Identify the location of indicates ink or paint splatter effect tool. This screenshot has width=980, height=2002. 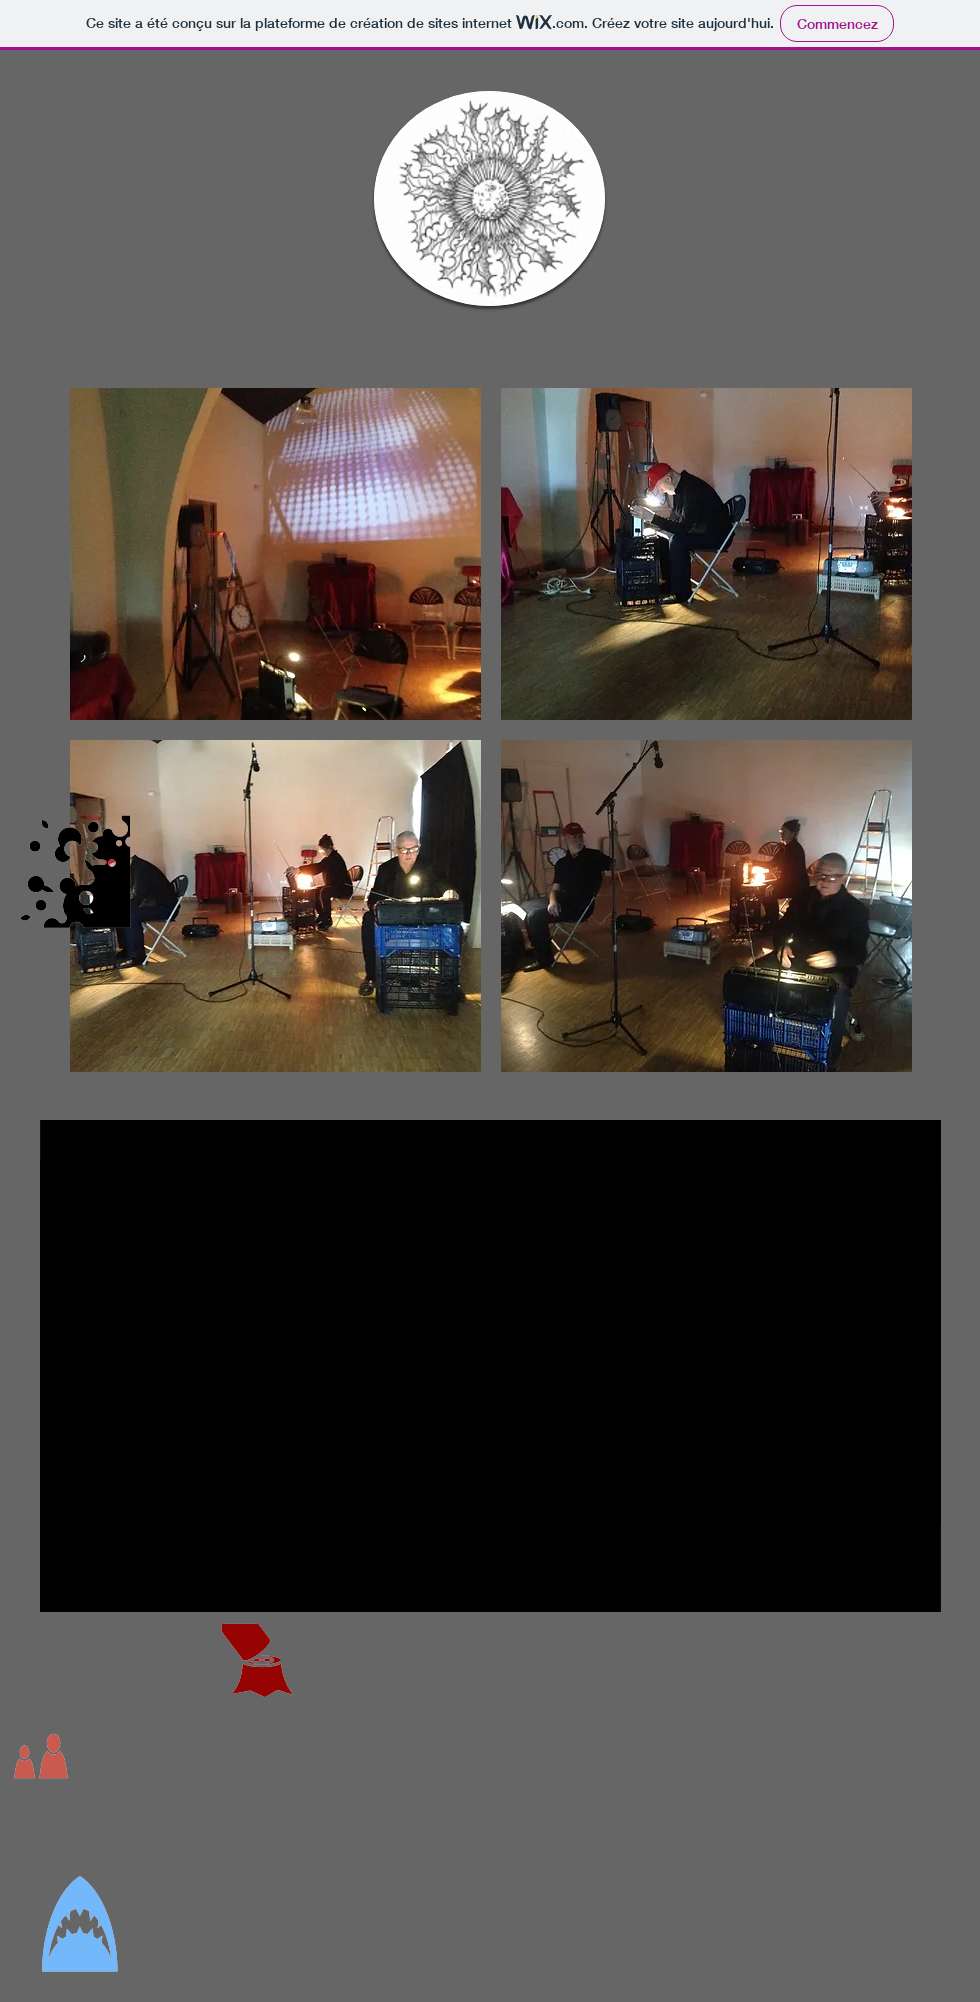
(75, 872).